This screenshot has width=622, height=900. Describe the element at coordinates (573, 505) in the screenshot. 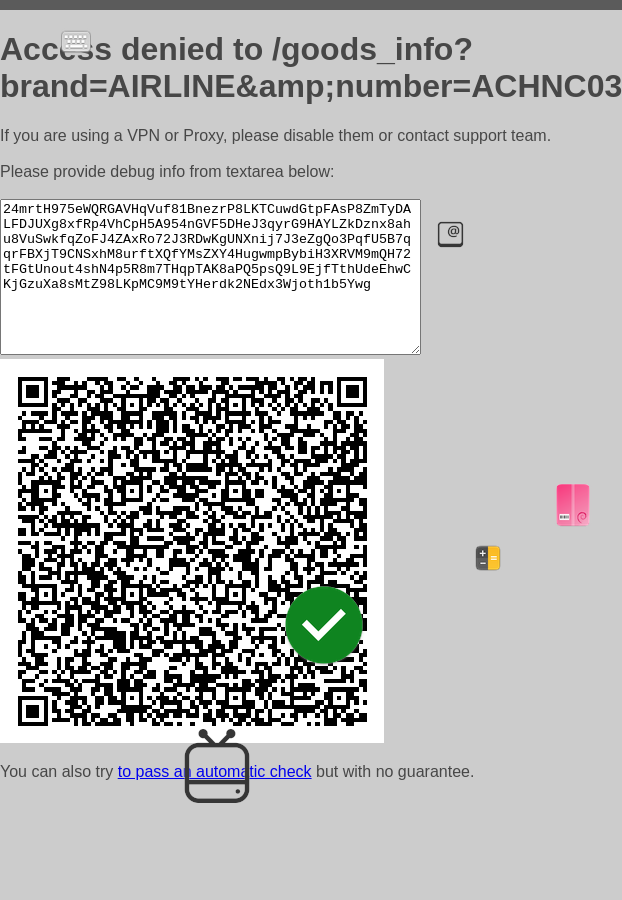

I see `a debian software package file ready for installation` at that location.